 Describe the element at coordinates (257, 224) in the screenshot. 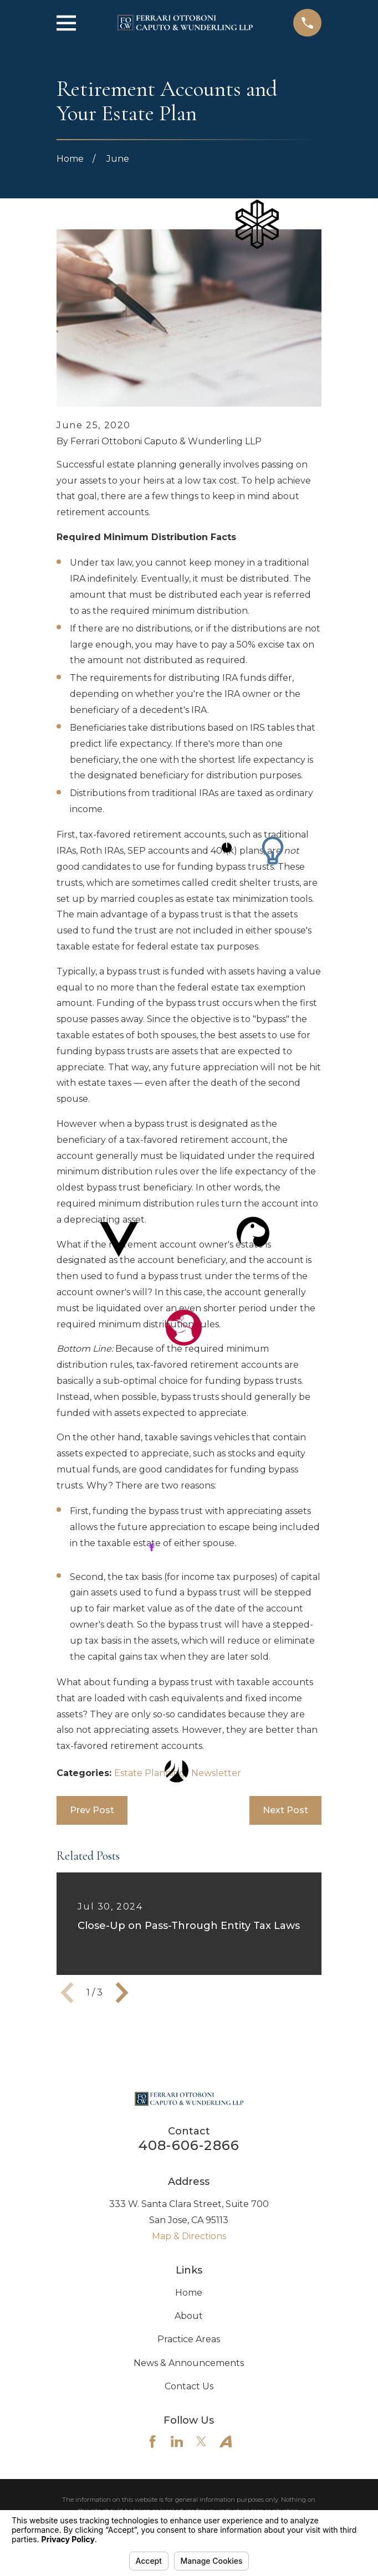

I see `matternet company logo` at that location.